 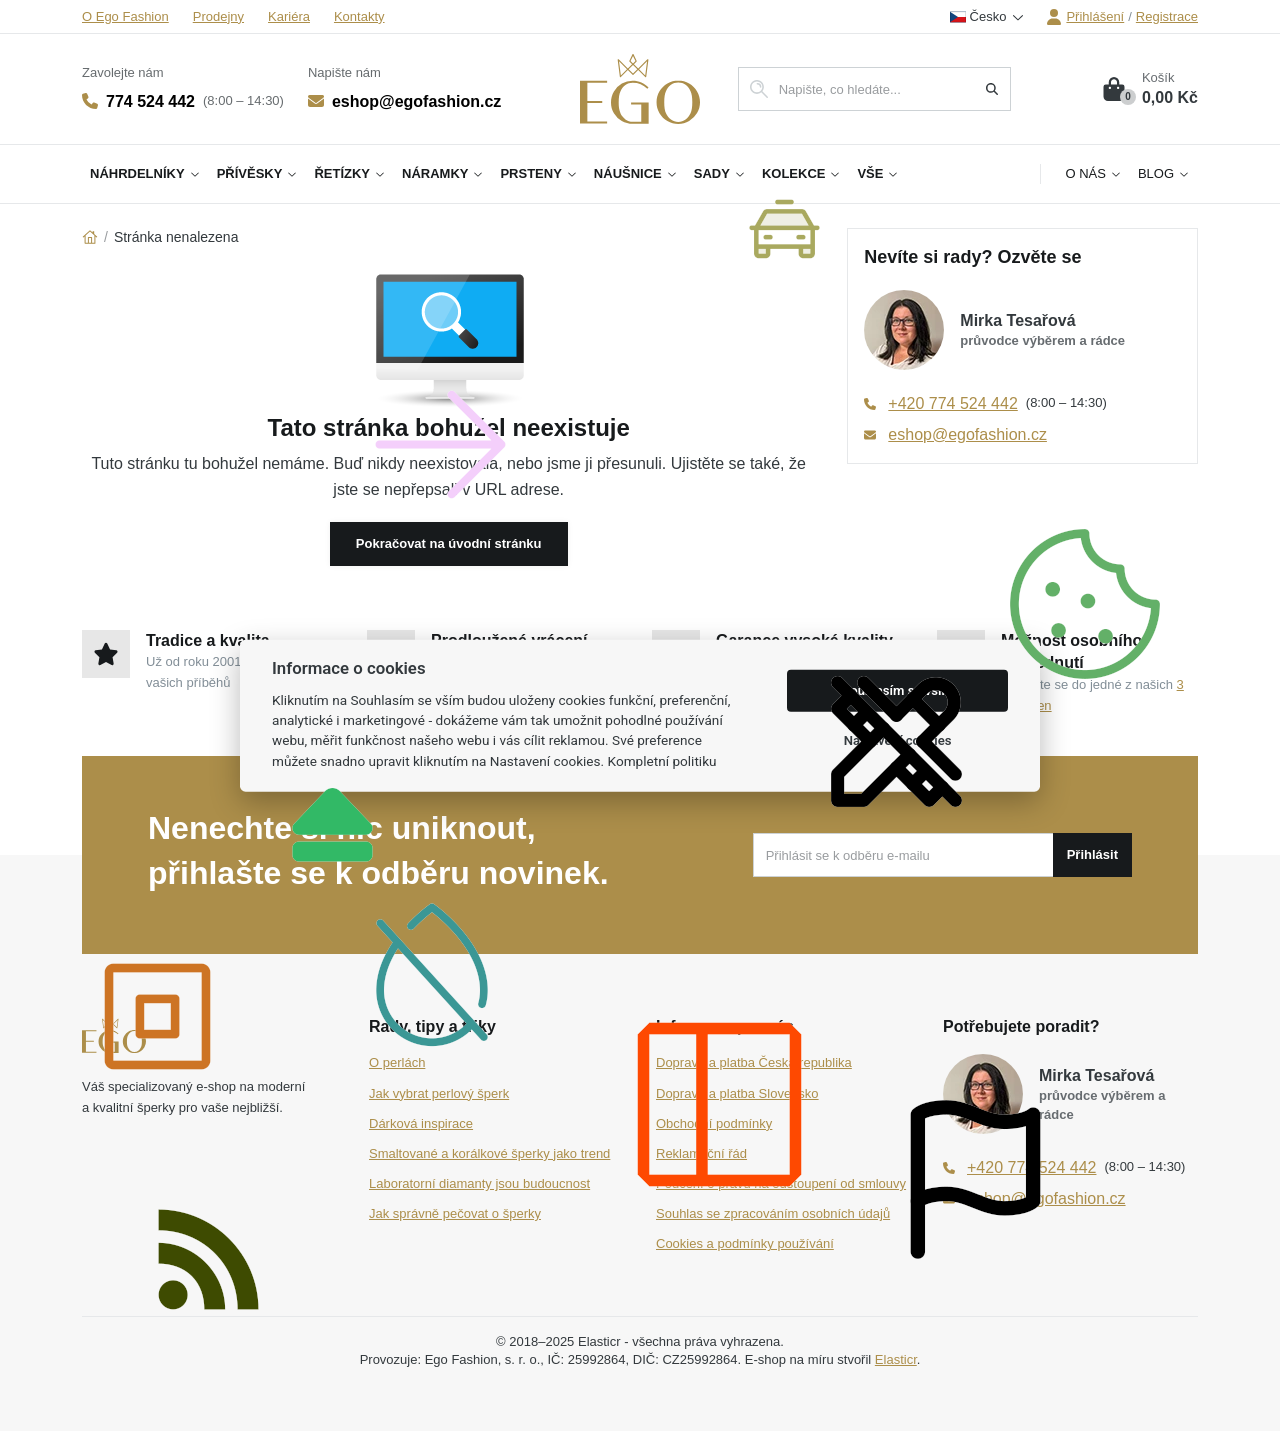 What do you see at coordinates (440, 444) in the screenshot?
I see `navigate to the next item or screen` at bounding box center [440, 444].